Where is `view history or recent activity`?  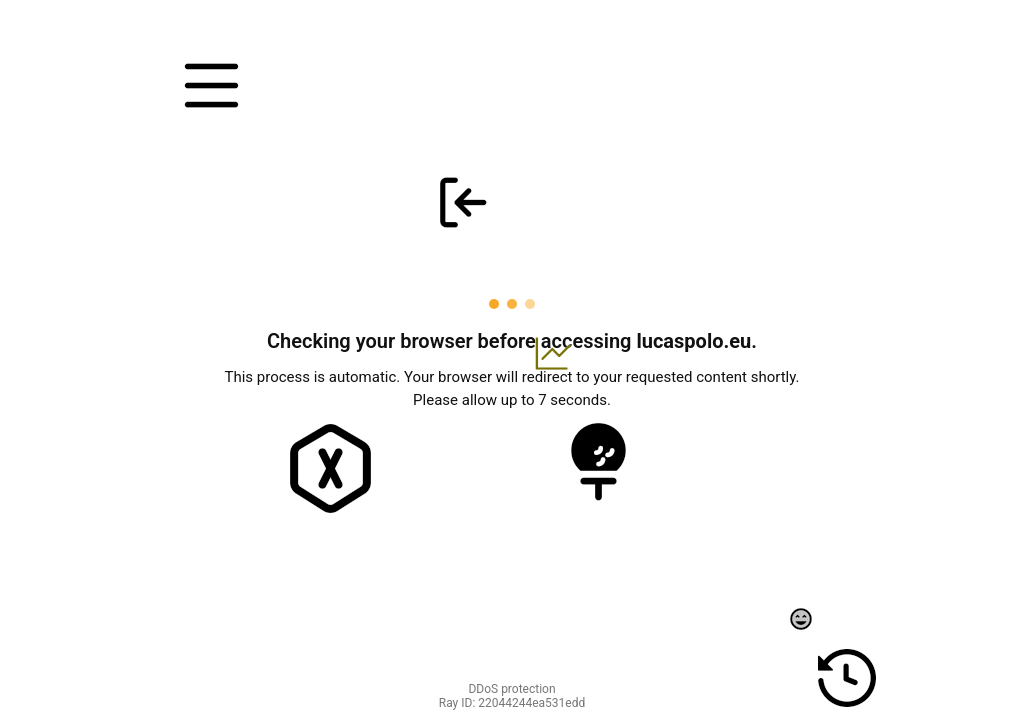 view history or recent activity is located at coordinates (847, 678).